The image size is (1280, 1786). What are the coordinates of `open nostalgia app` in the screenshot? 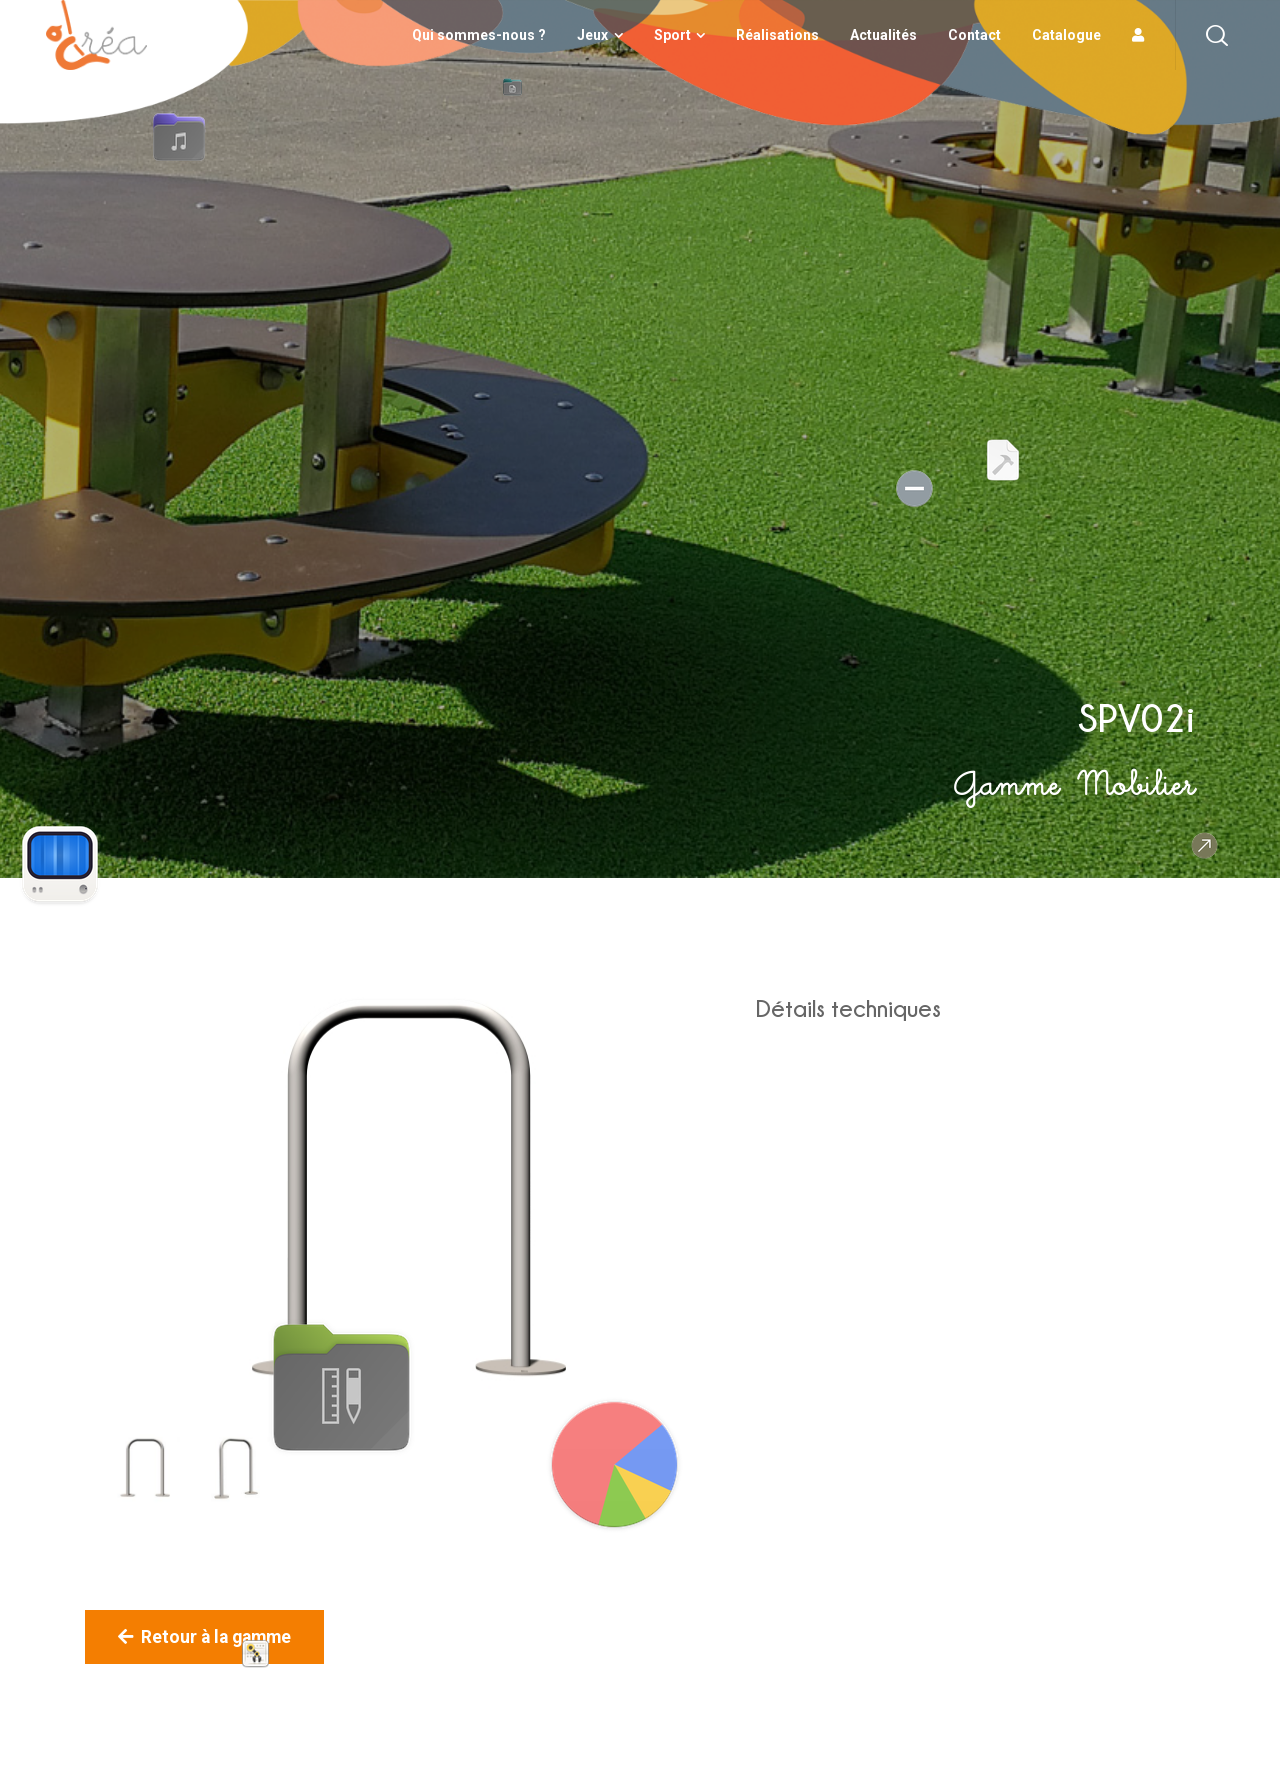 It's located at (60, 864).